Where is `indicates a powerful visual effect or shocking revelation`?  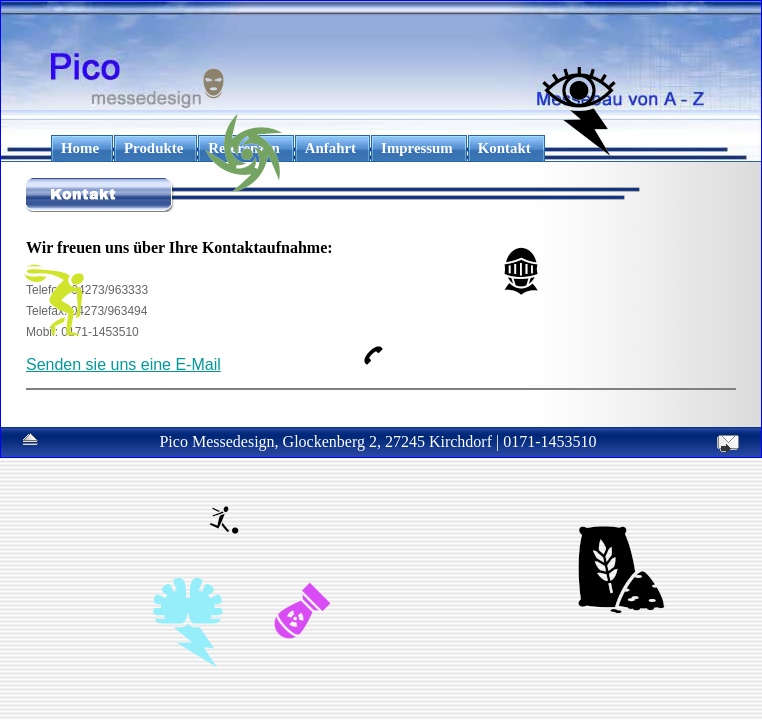
indicates a powerful visual effect or shocking revelation is located at coordinates (580, 112).